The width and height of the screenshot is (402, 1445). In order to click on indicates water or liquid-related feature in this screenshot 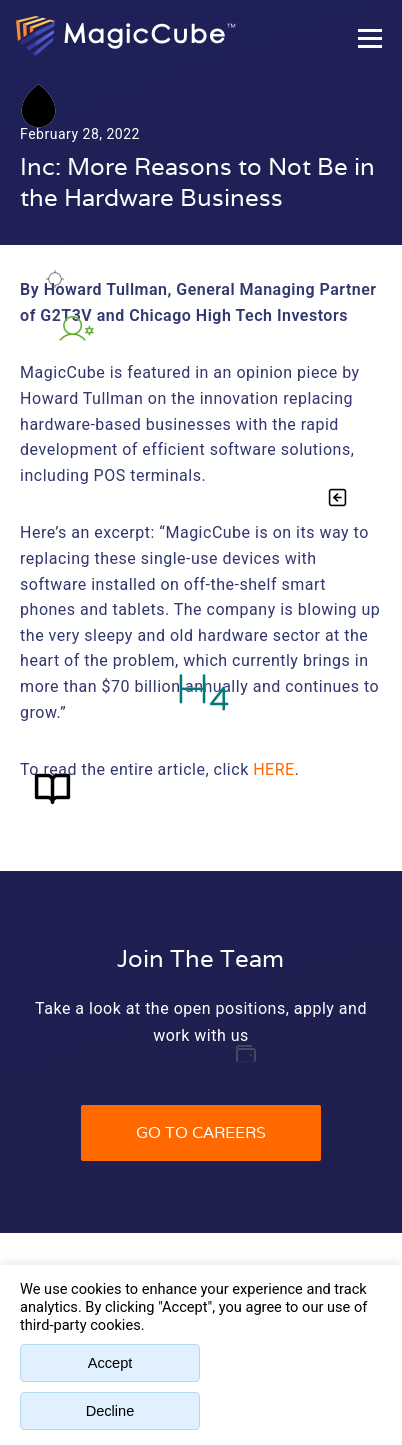, I will do `click(38, 107)`.